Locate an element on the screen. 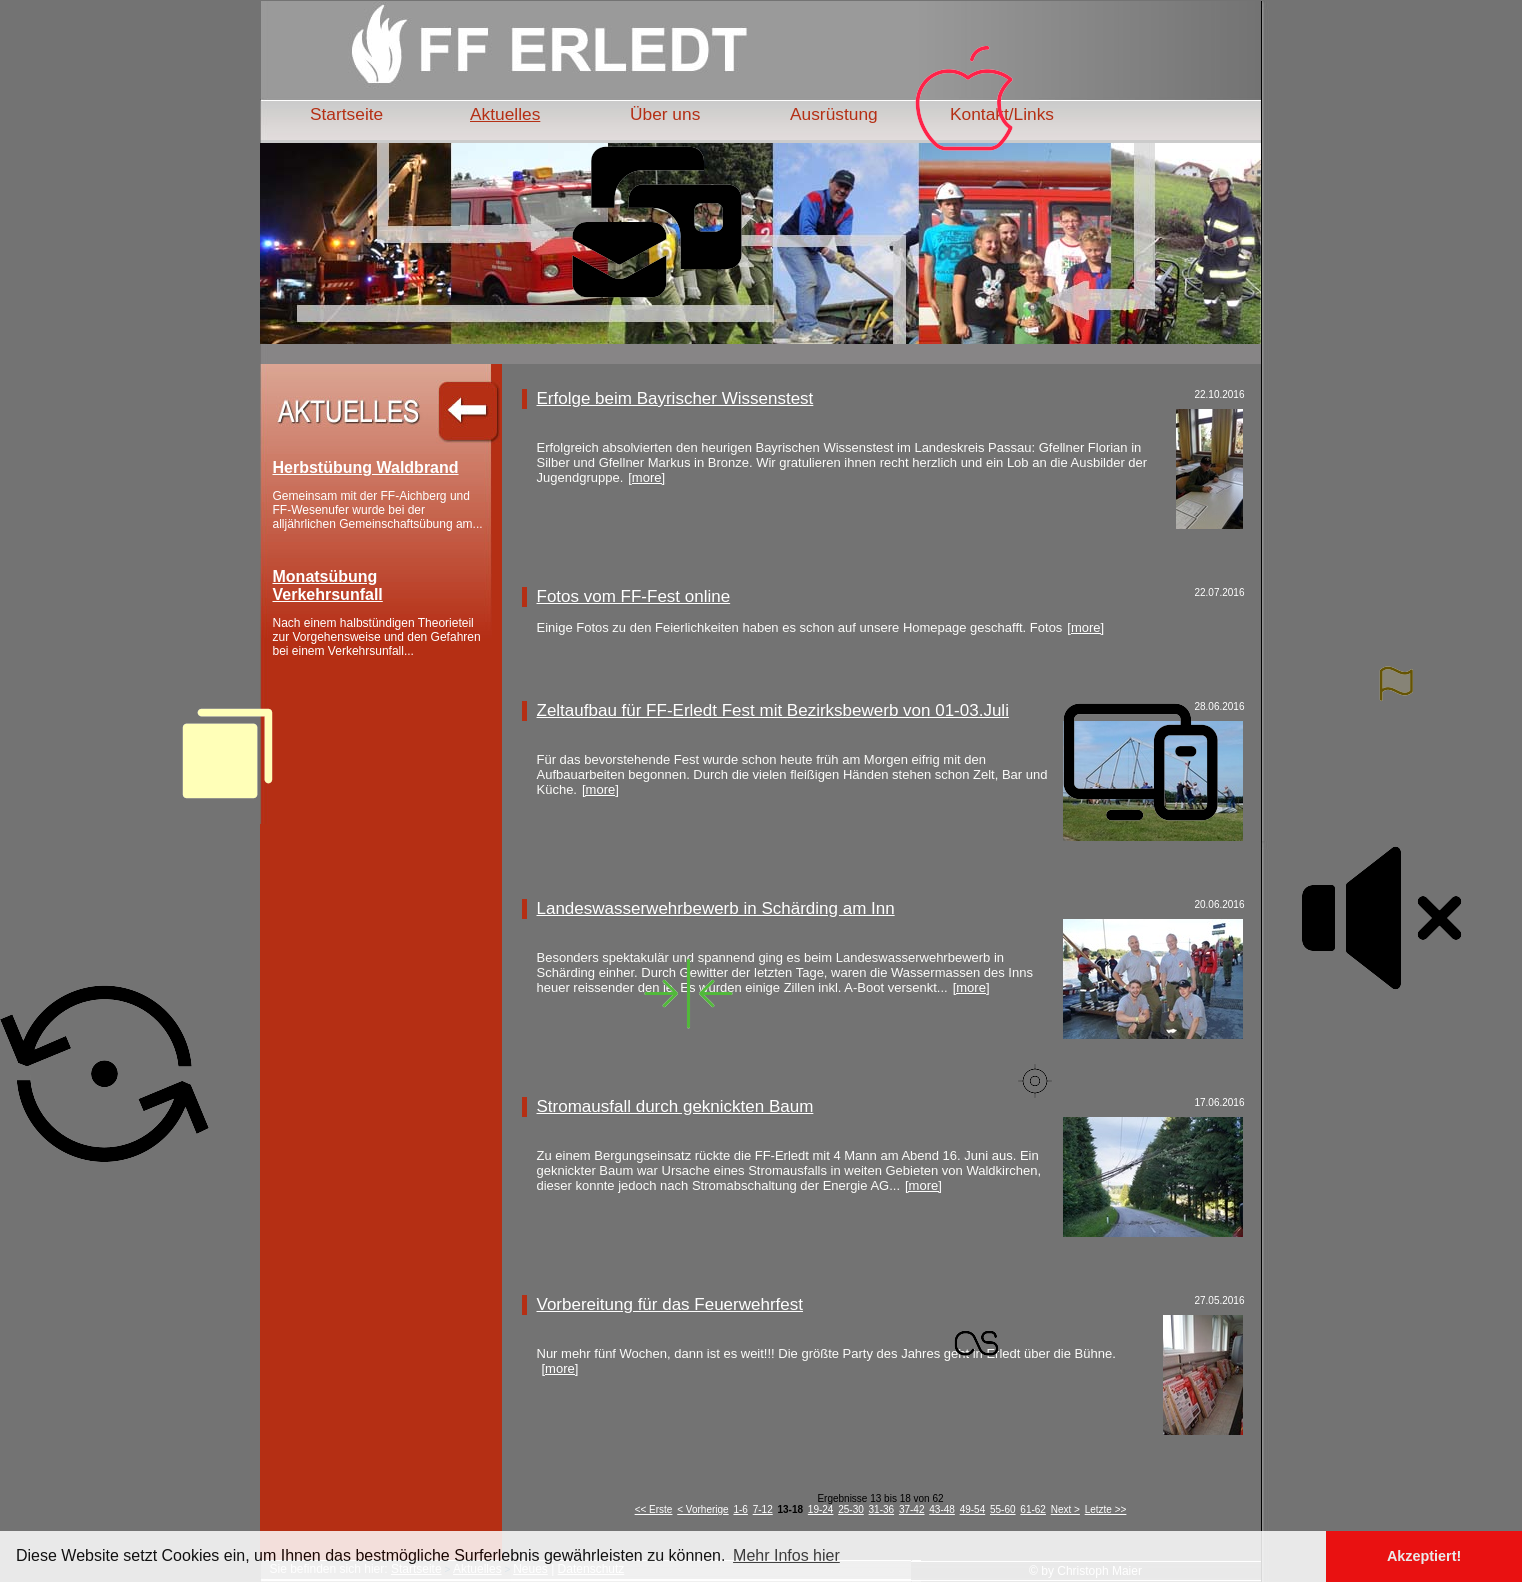  copy to clipboard is located at coordinates (227, 753).